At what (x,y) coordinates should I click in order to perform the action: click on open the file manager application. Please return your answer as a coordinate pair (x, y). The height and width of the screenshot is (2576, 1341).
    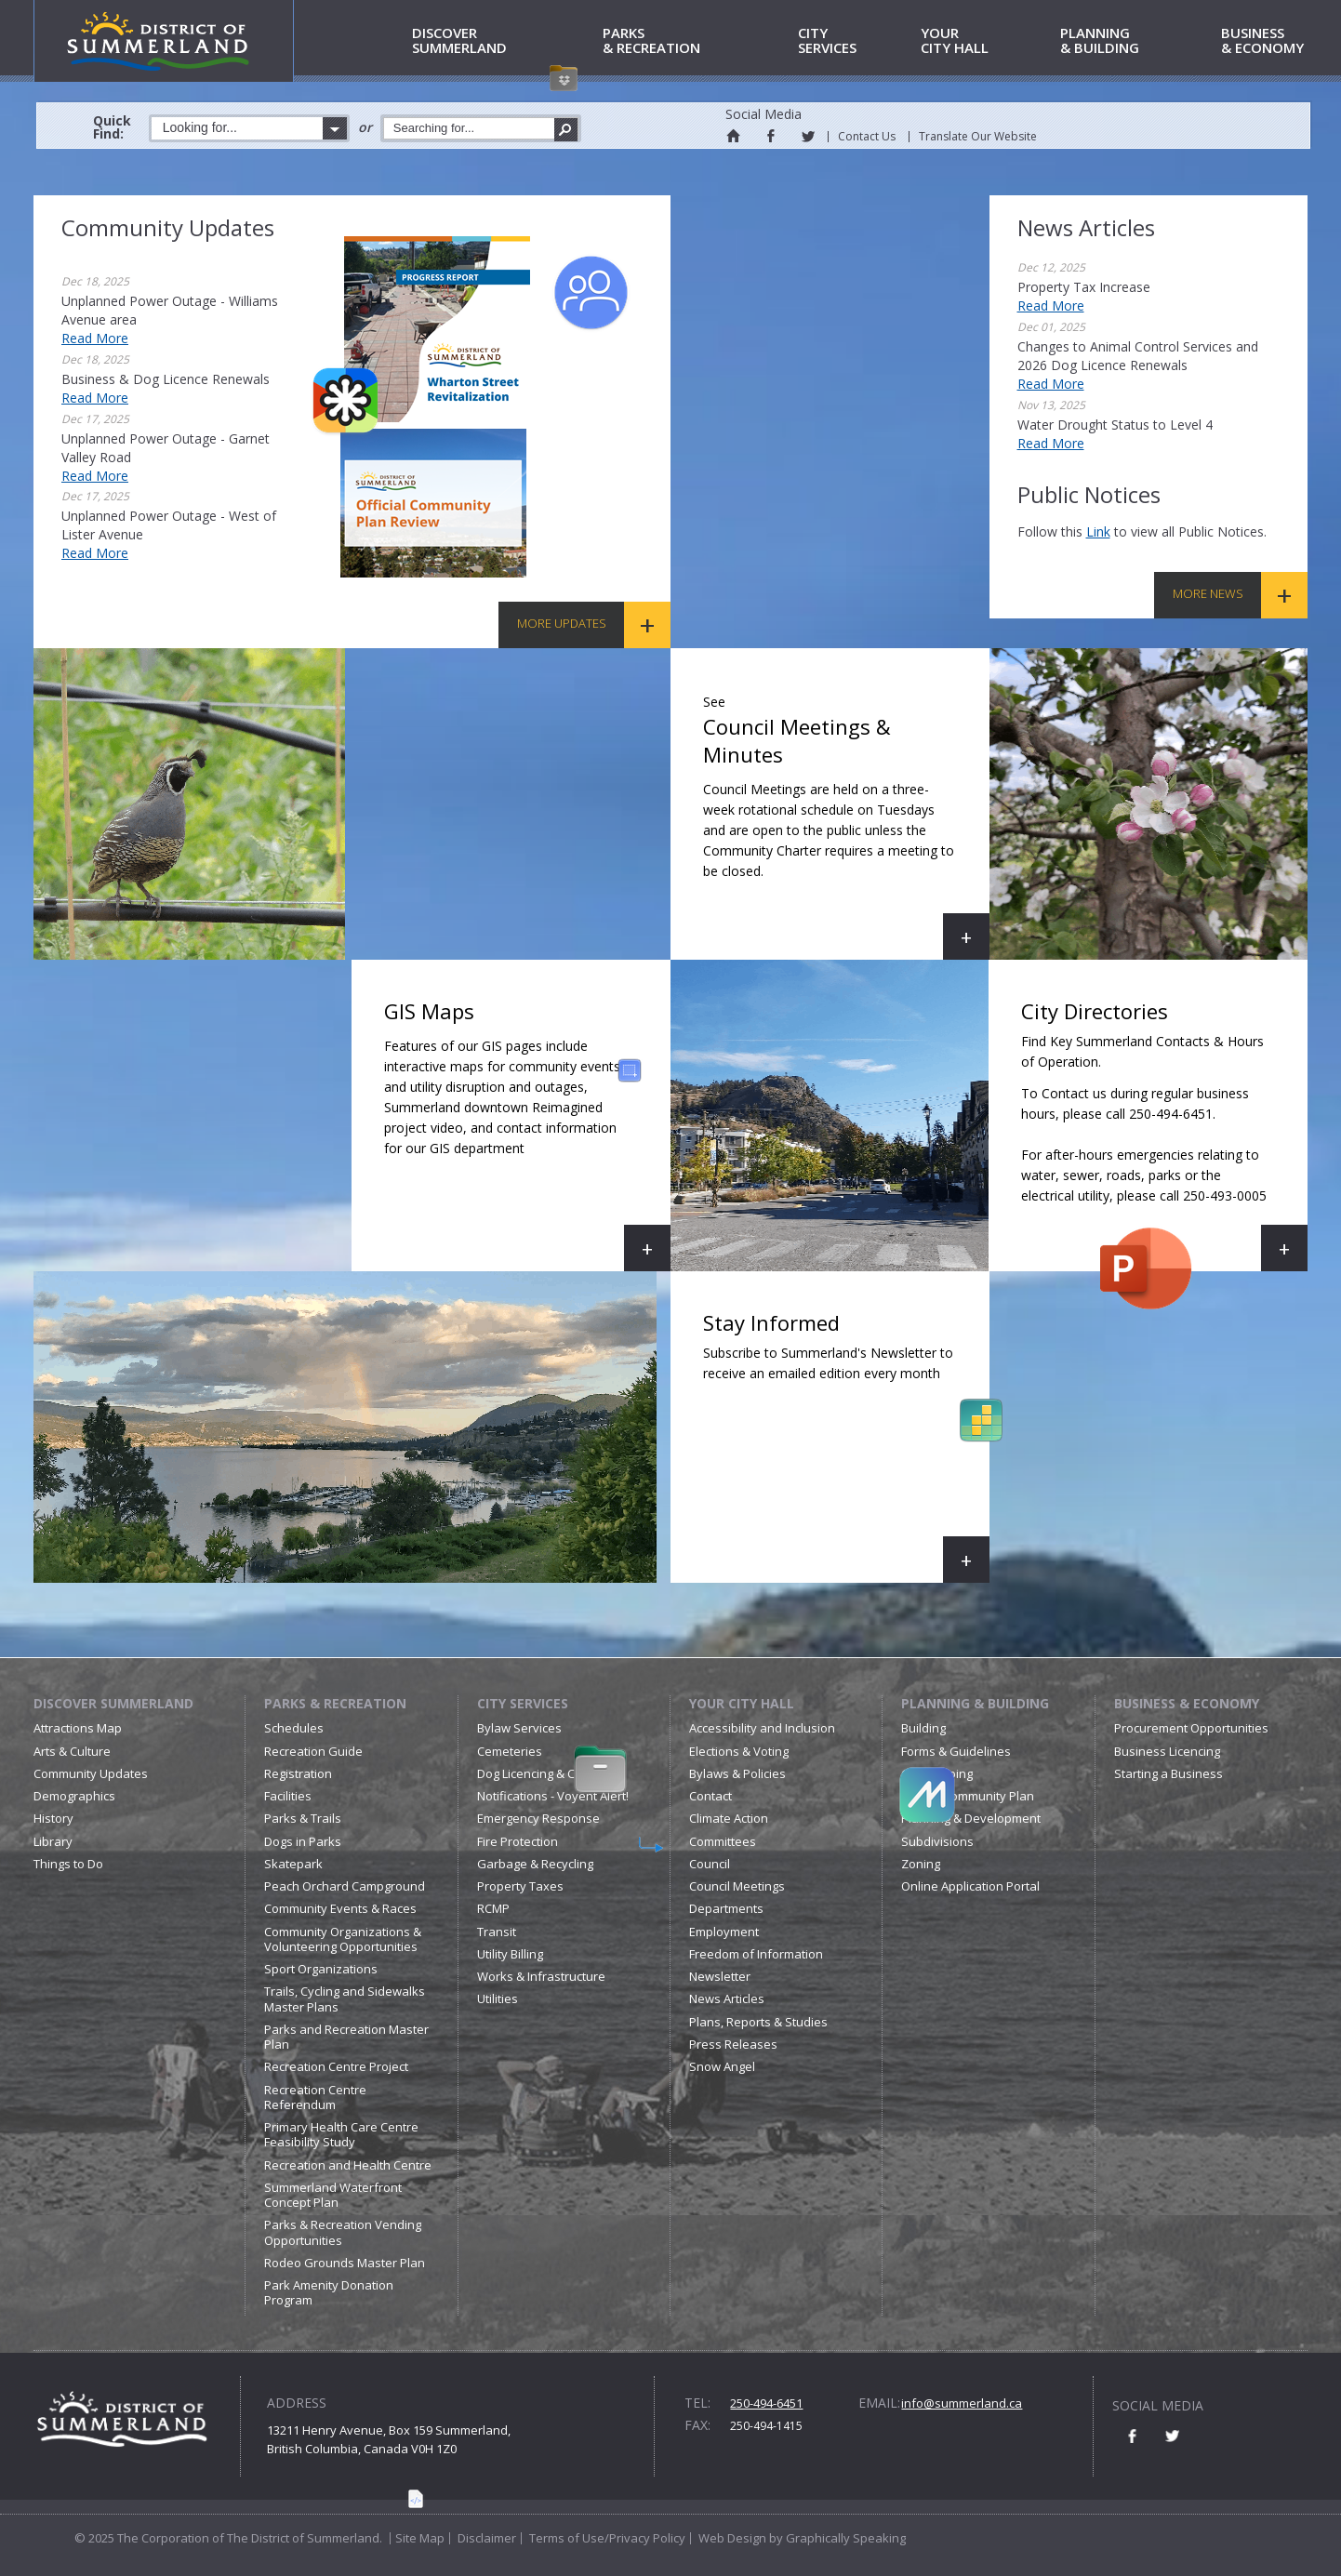
    Looking at the image, I should click on (600, 1769).